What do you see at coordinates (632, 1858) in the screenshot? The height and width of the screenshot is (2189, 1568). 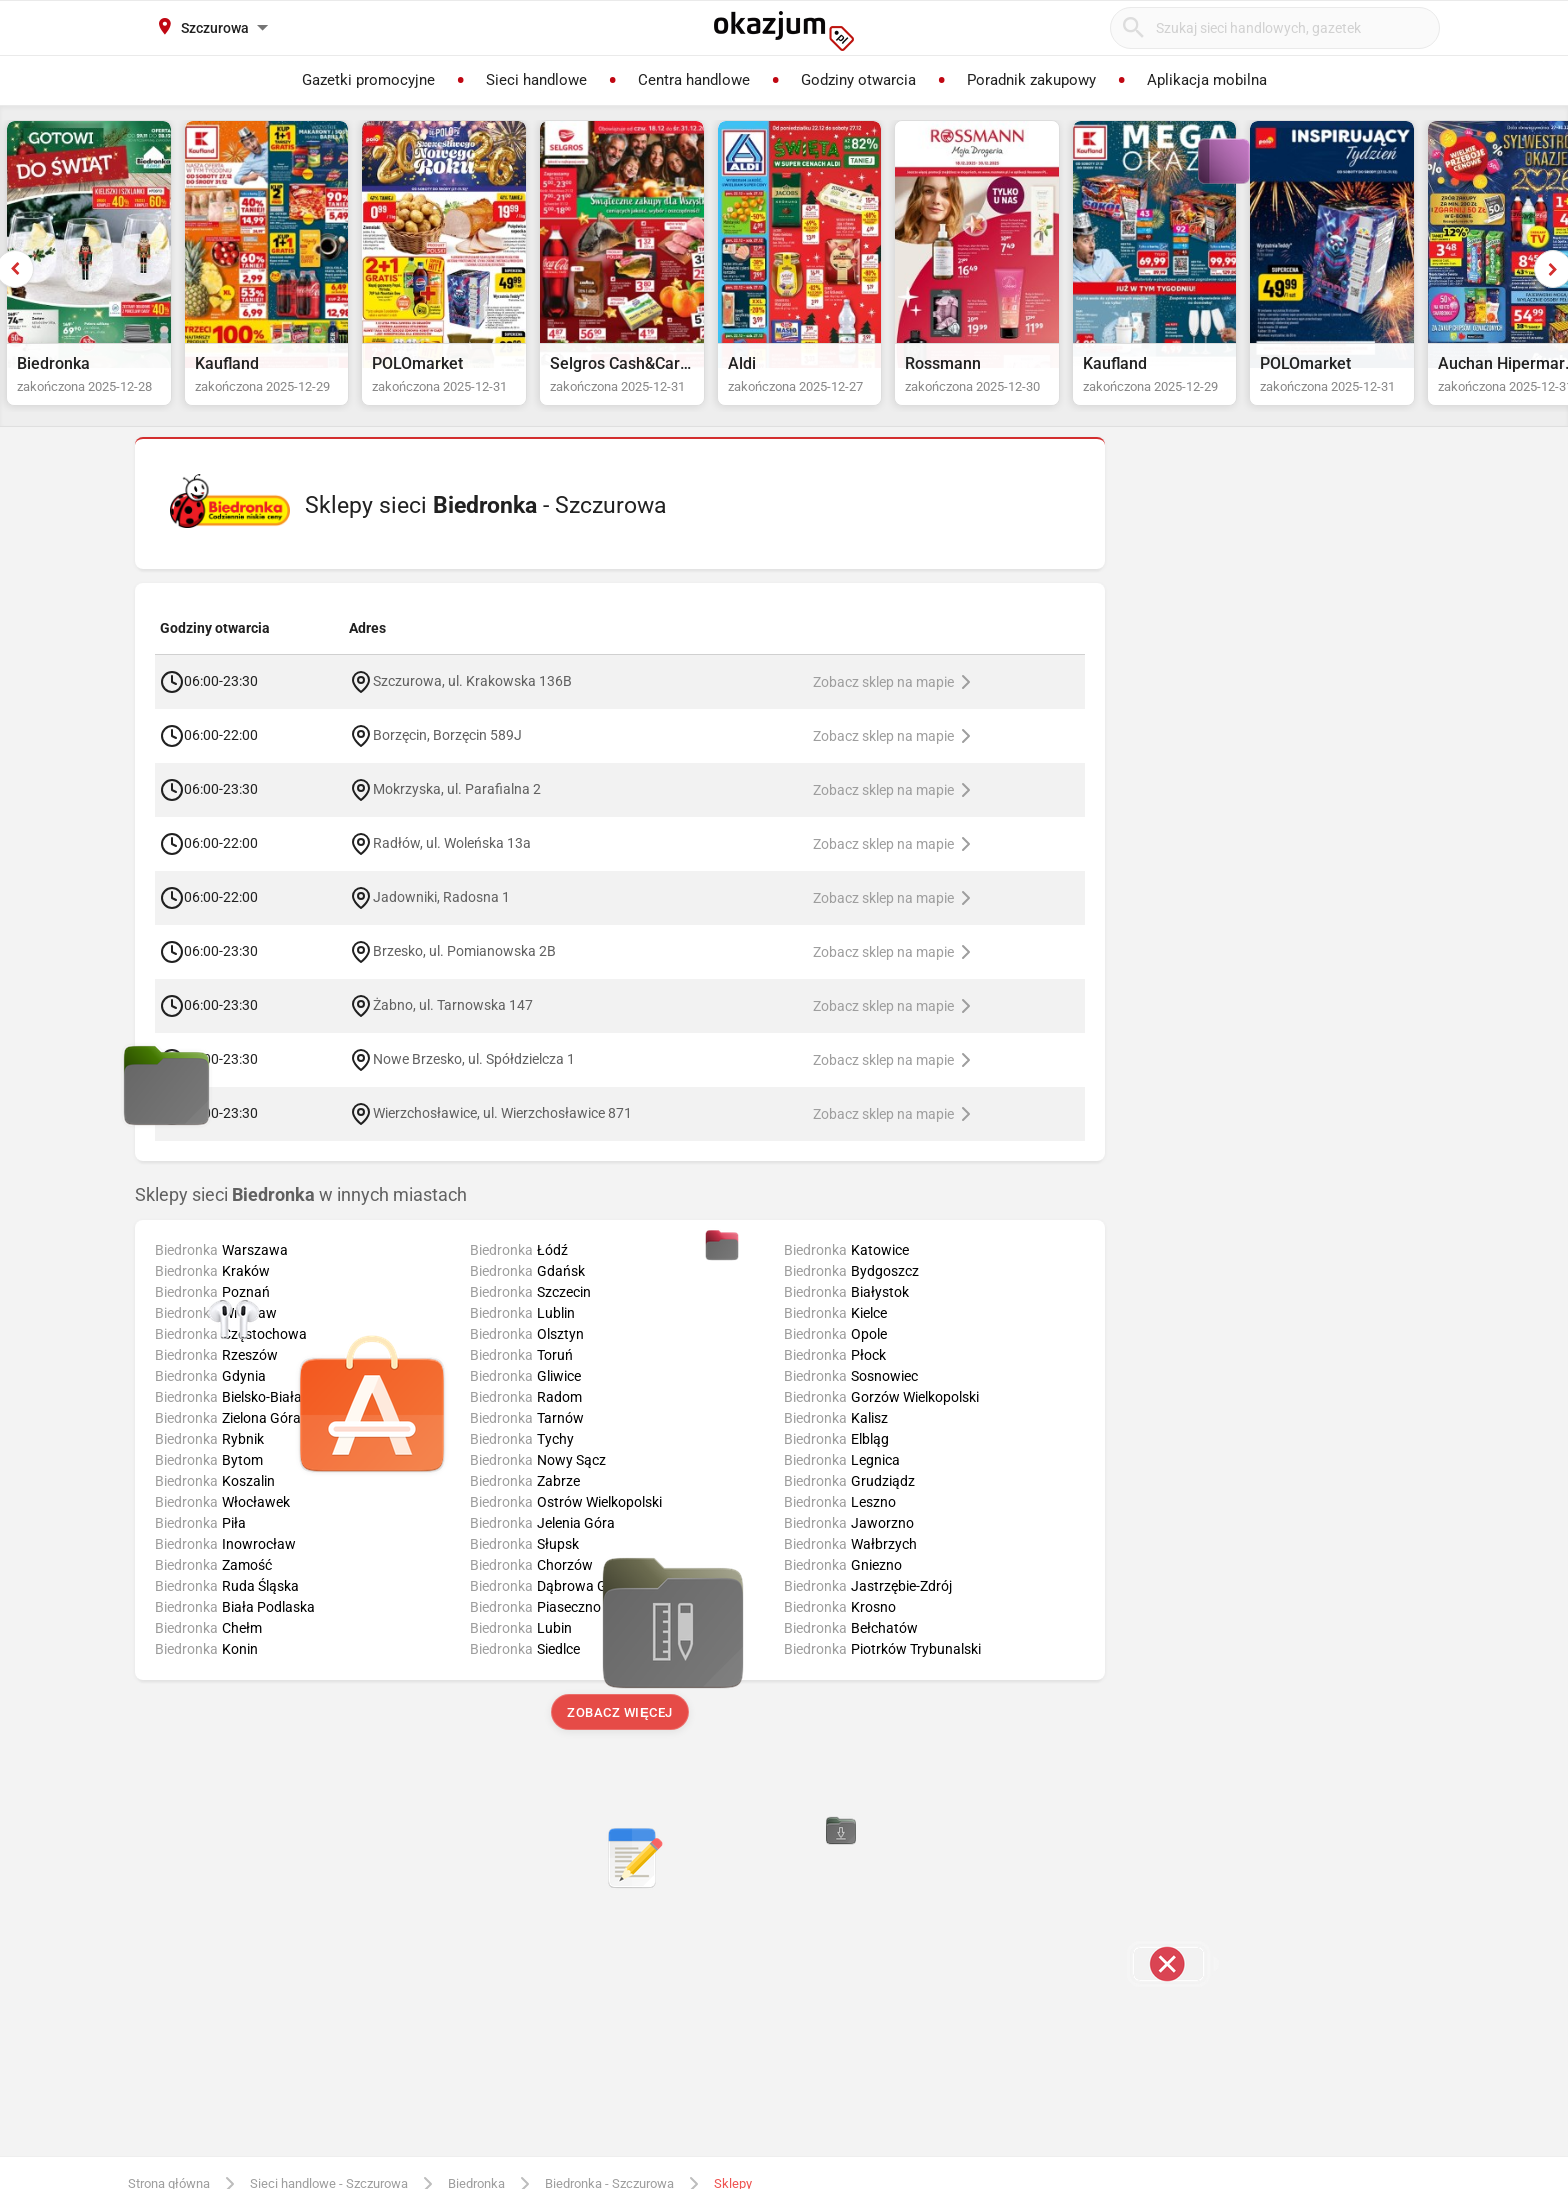 I see `open the text editor application` at bounding box center [632, 1858].